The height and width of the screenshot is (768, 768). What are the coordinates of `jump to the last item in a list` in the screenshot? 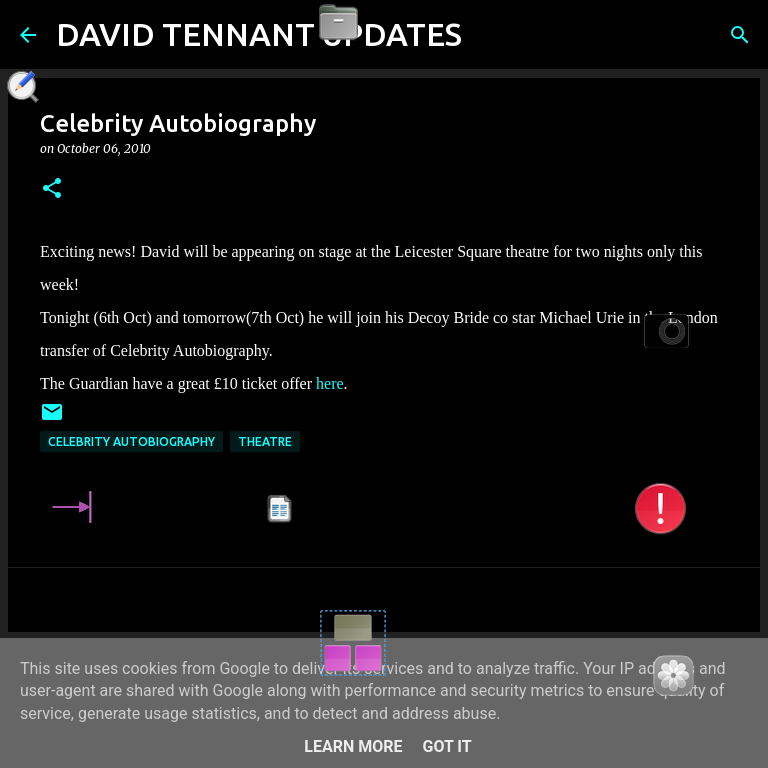 It's located at (72, 507).